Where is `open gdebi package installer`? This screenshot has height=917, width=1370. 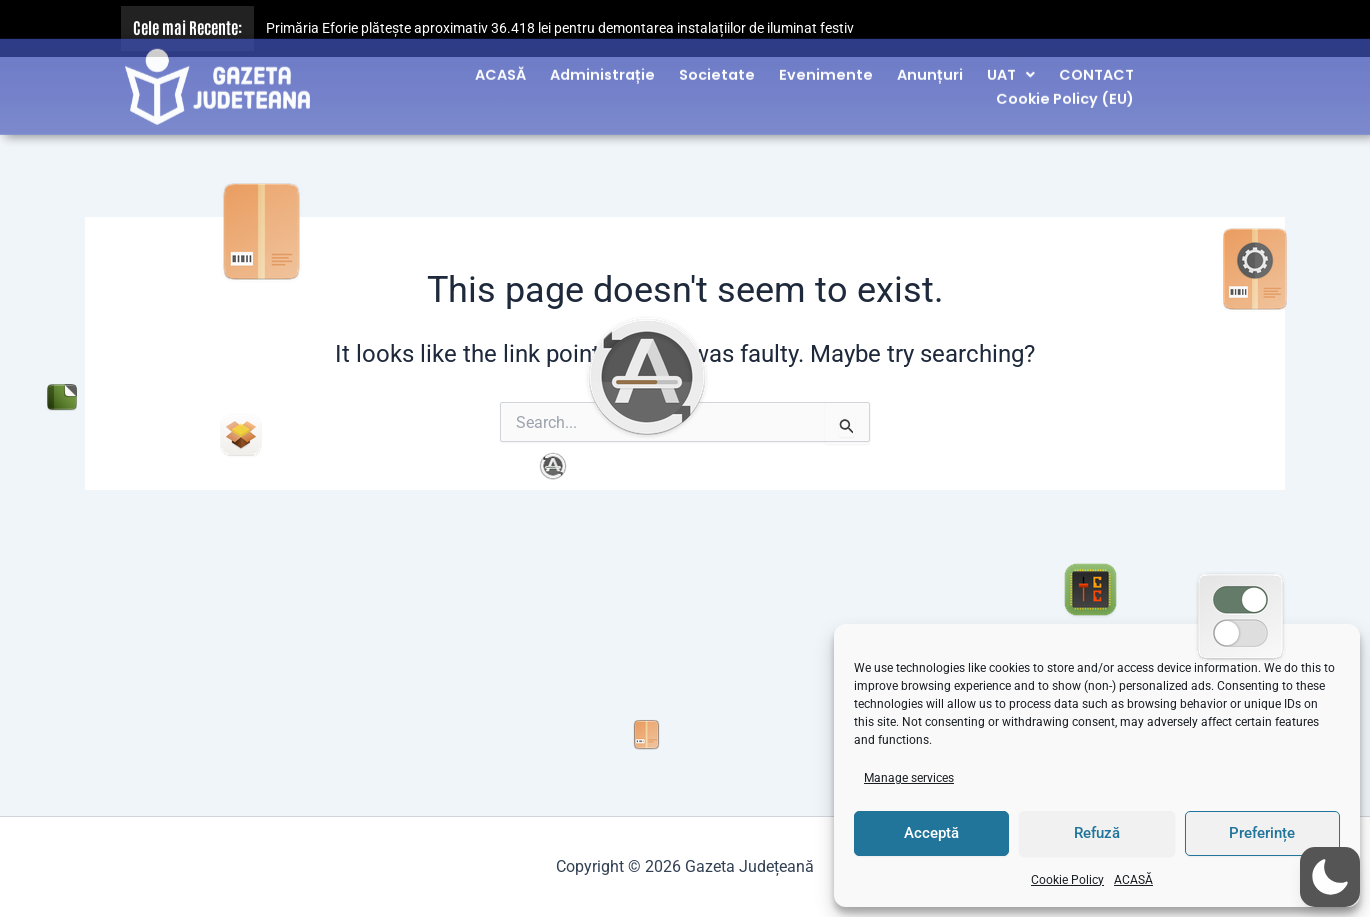 open gdebi package installer is located at coordinates (241, 435).